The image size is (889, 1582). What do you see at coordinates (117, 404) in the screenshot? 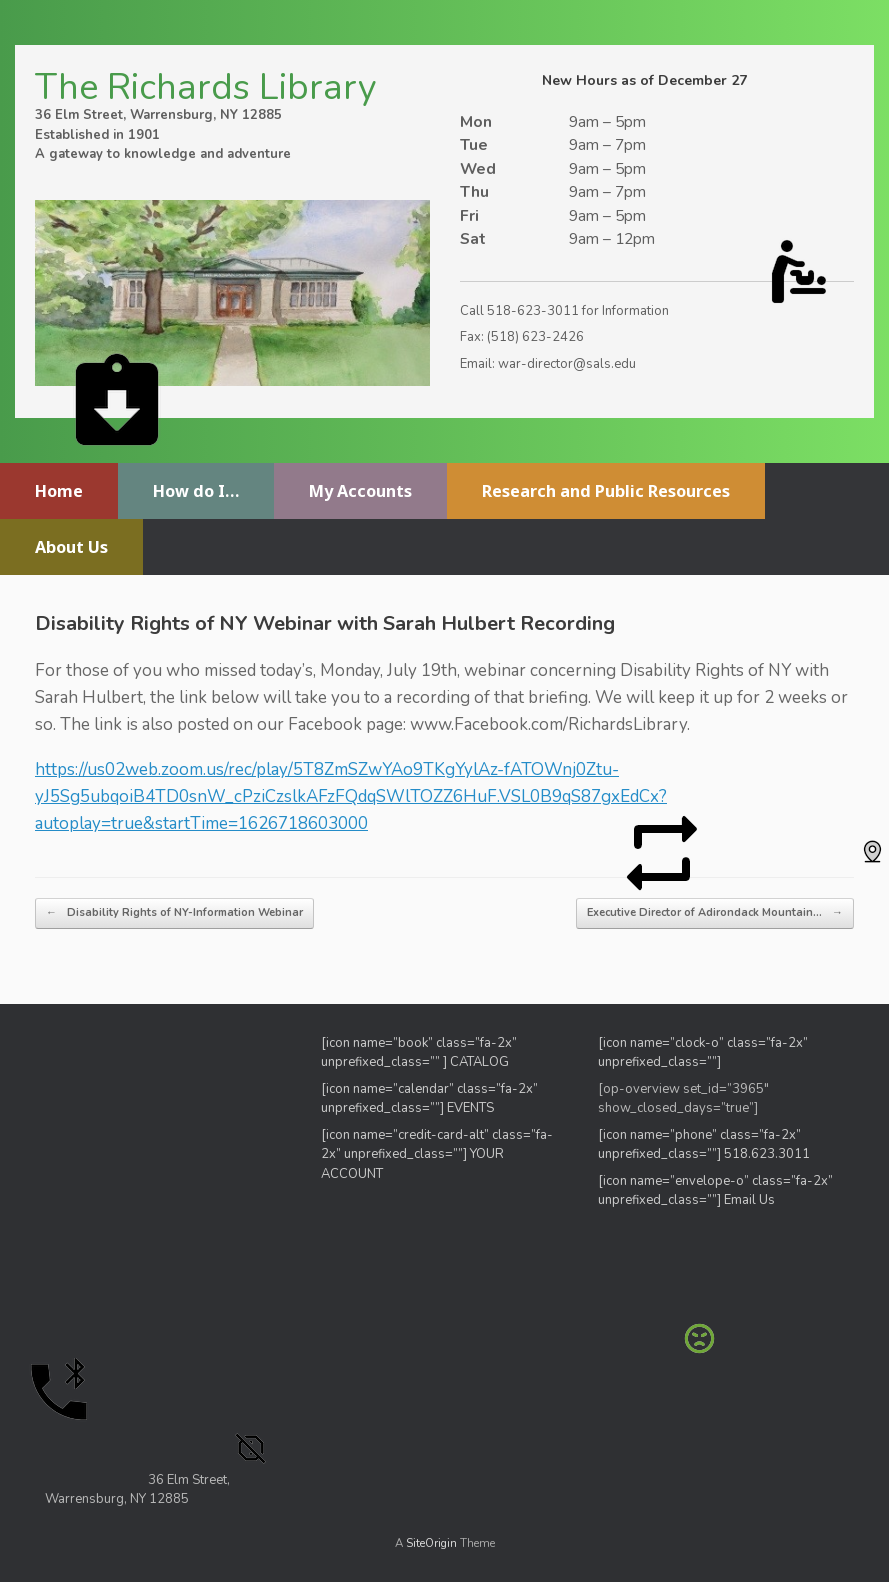
I see `download or receive an assignment` at bounding box center [117, 404].